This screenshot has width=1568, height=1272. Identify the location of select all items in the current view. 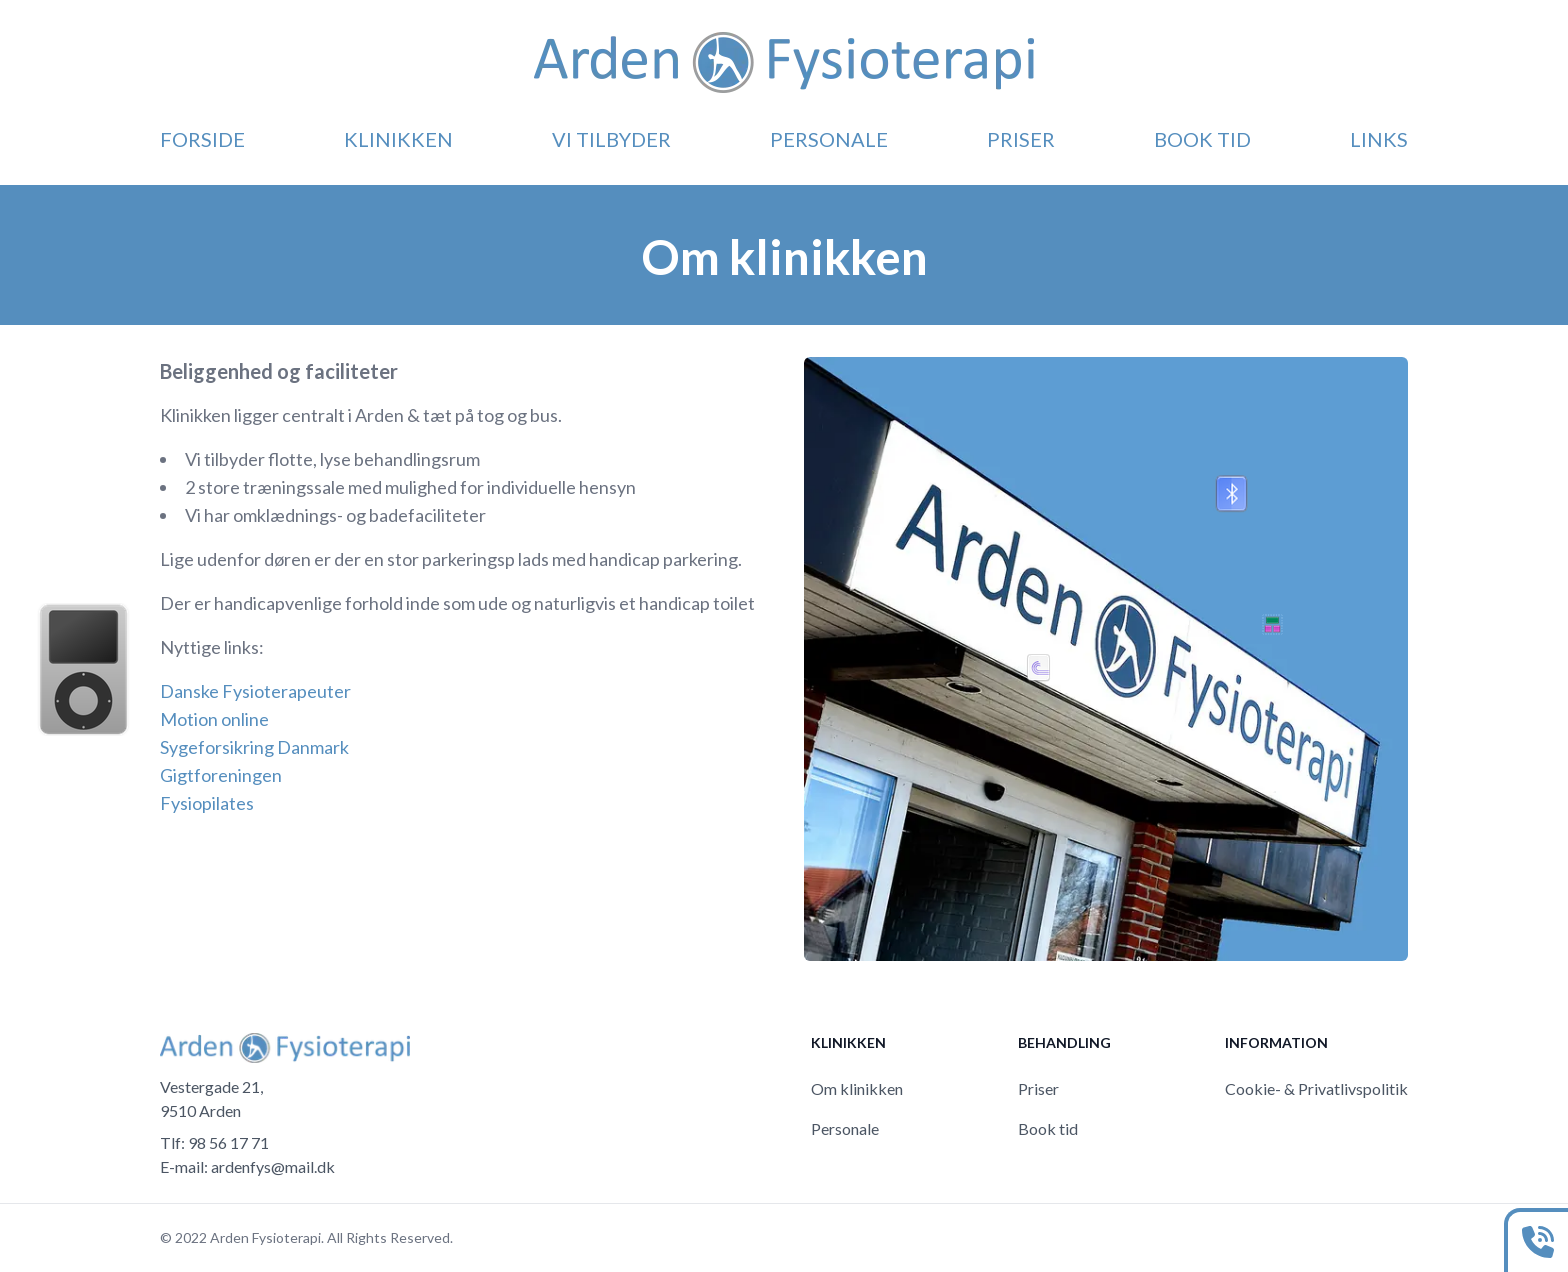
(1272, 624).